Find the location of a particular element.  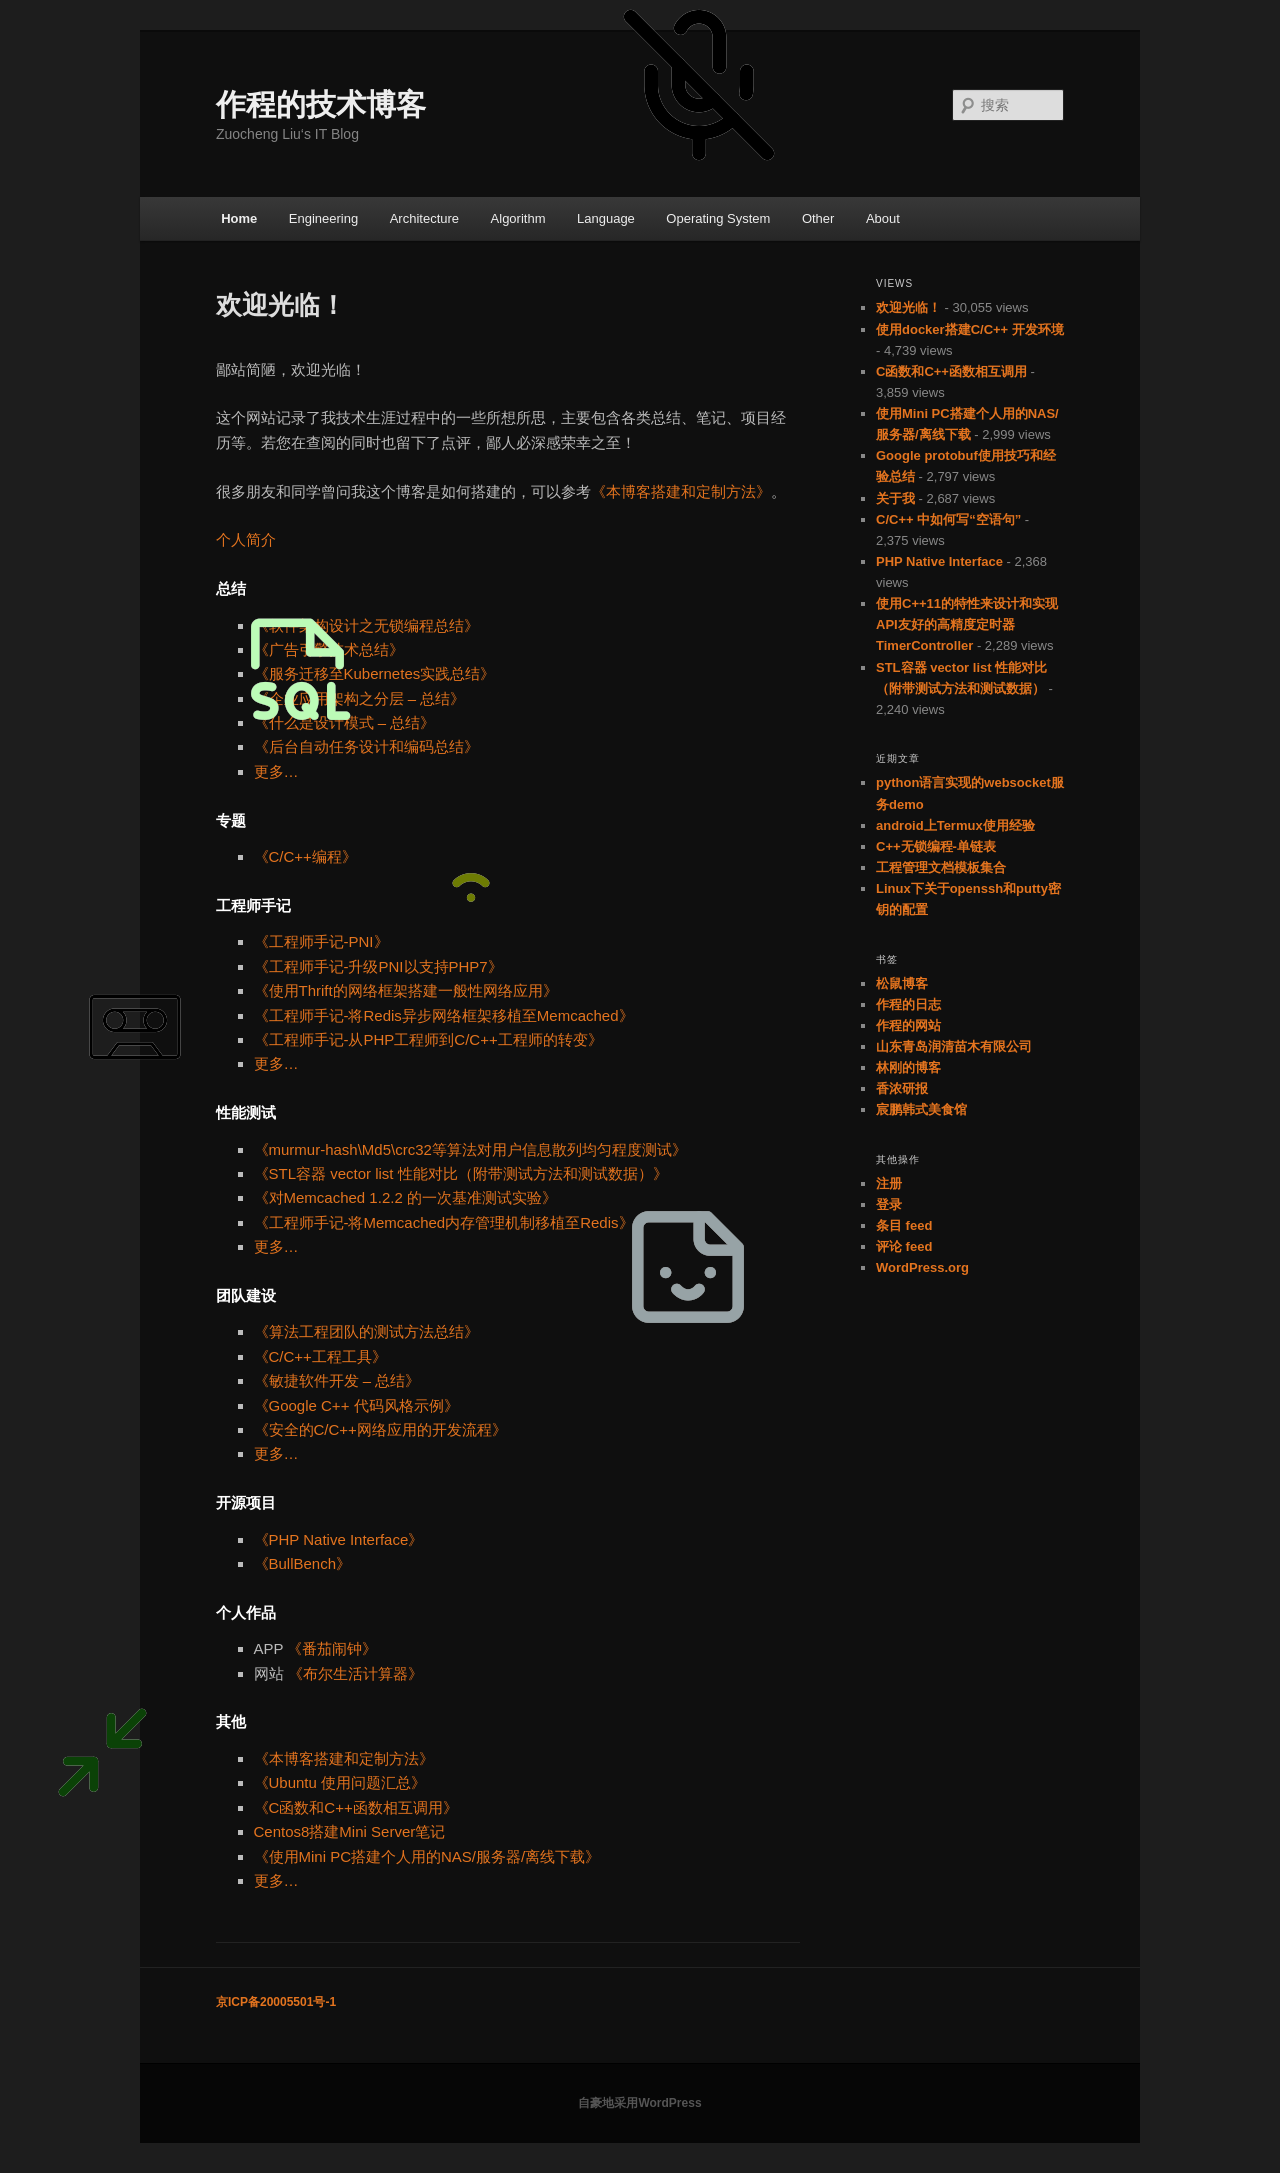

add a sticker to your message is located at coordinates (688, 1267).